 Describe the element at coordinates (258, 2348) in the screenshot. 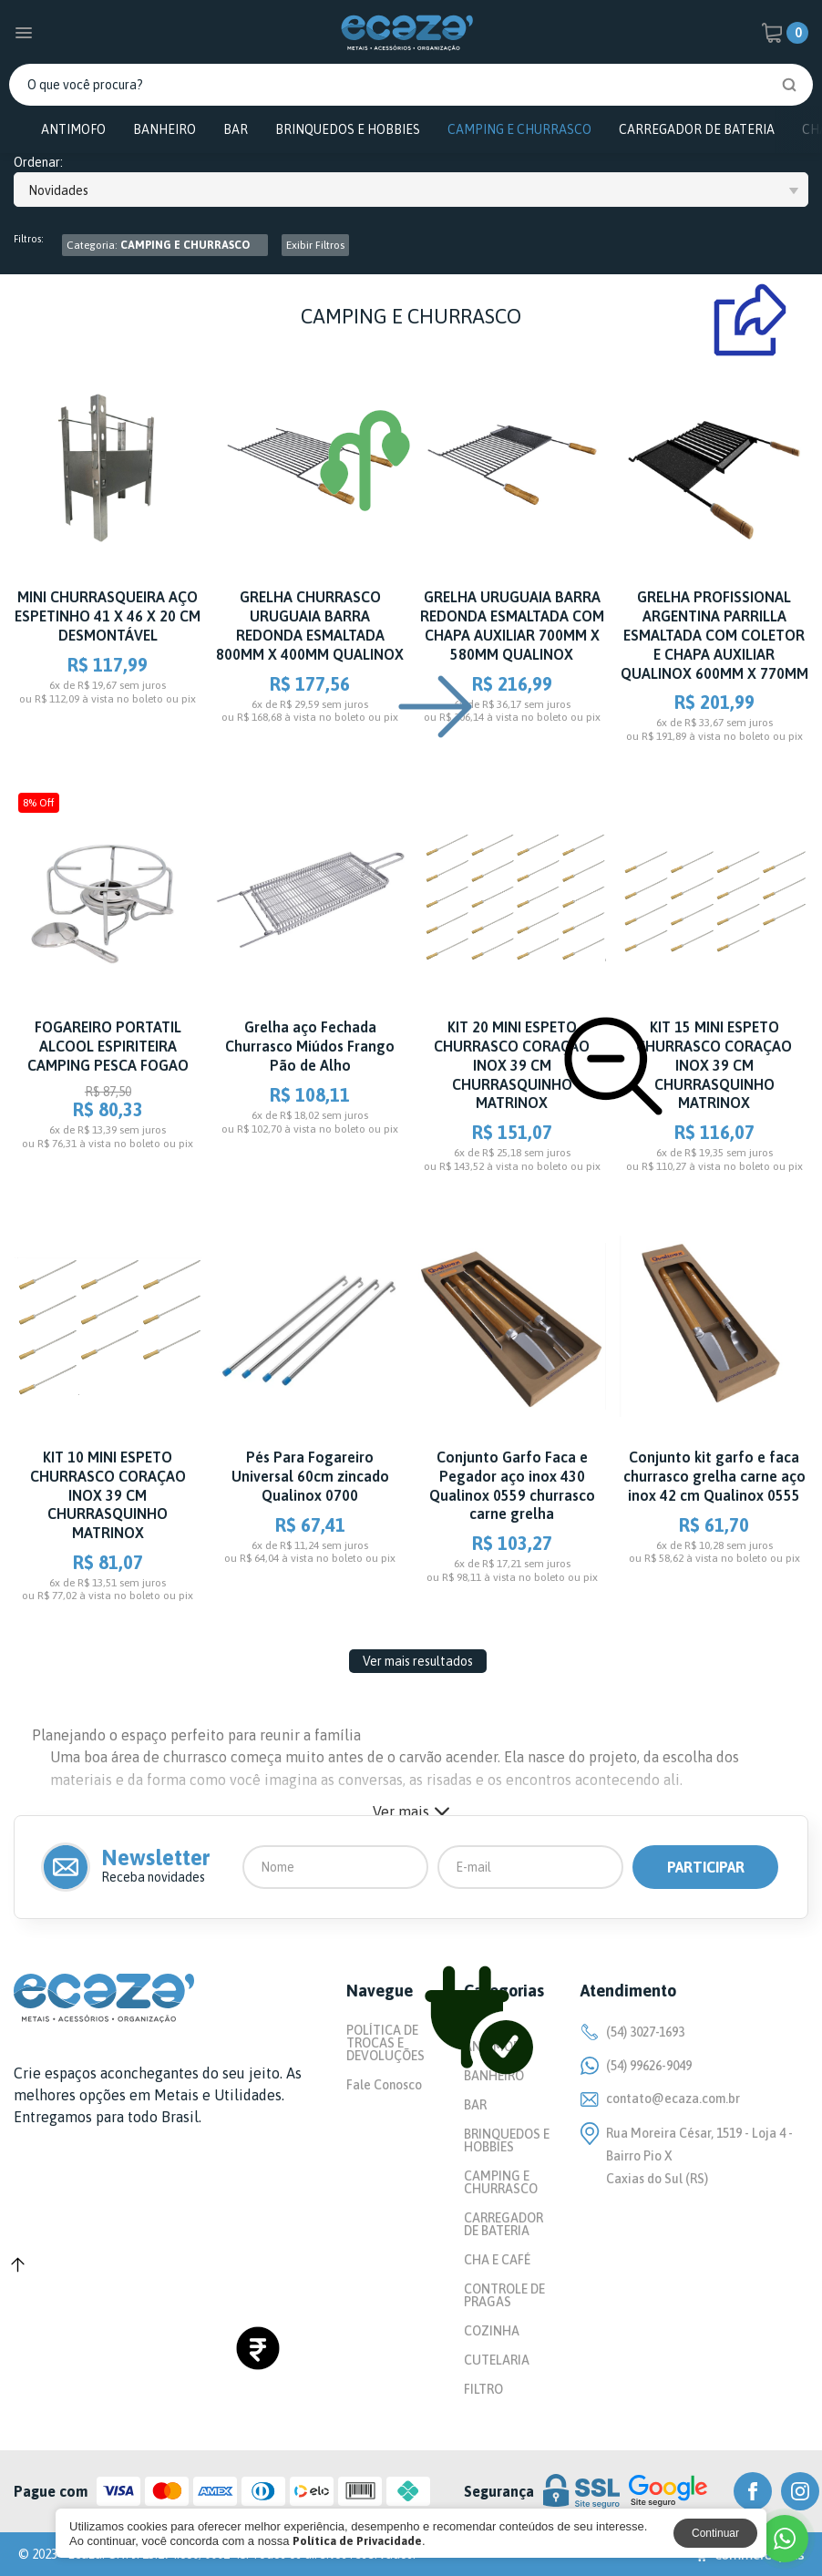

I see `view balance or payment amount in indian rupees` at that location.